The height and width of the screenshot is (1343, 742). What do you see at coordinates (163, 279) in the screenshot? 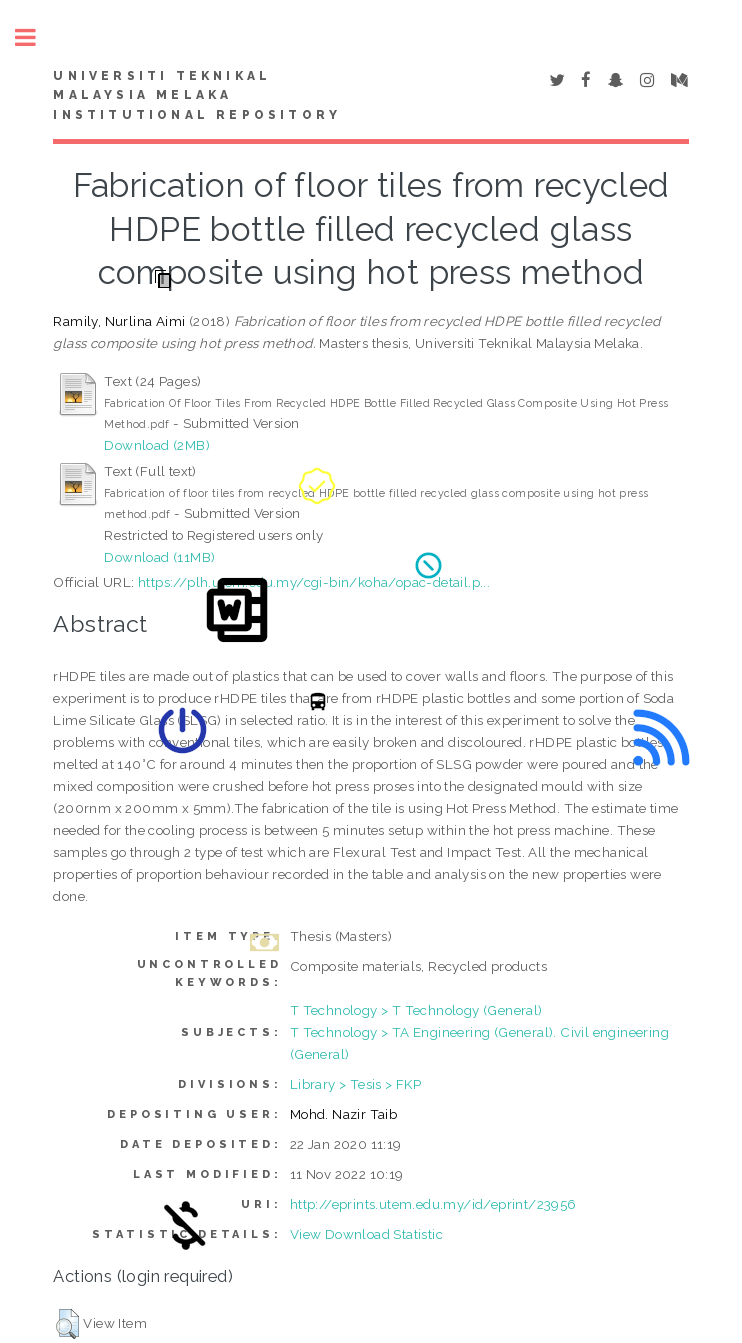
I see `copy to clipboard` at bounding box center [163, 279].